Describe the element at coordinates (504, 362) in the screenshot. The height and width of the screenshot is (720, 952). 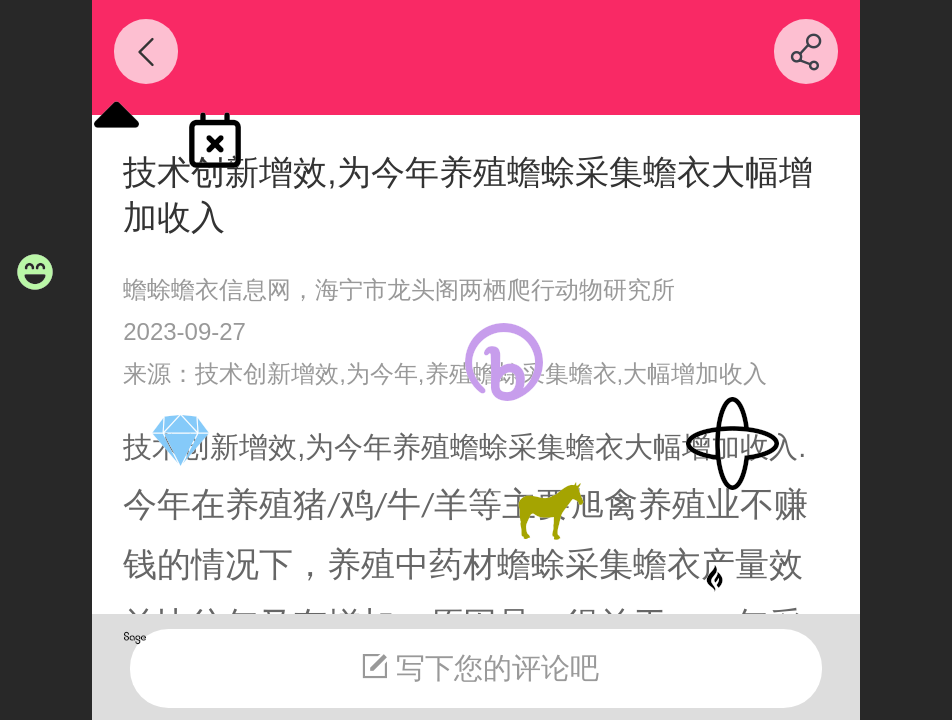
I see `open bitly link shortening service` at that location.